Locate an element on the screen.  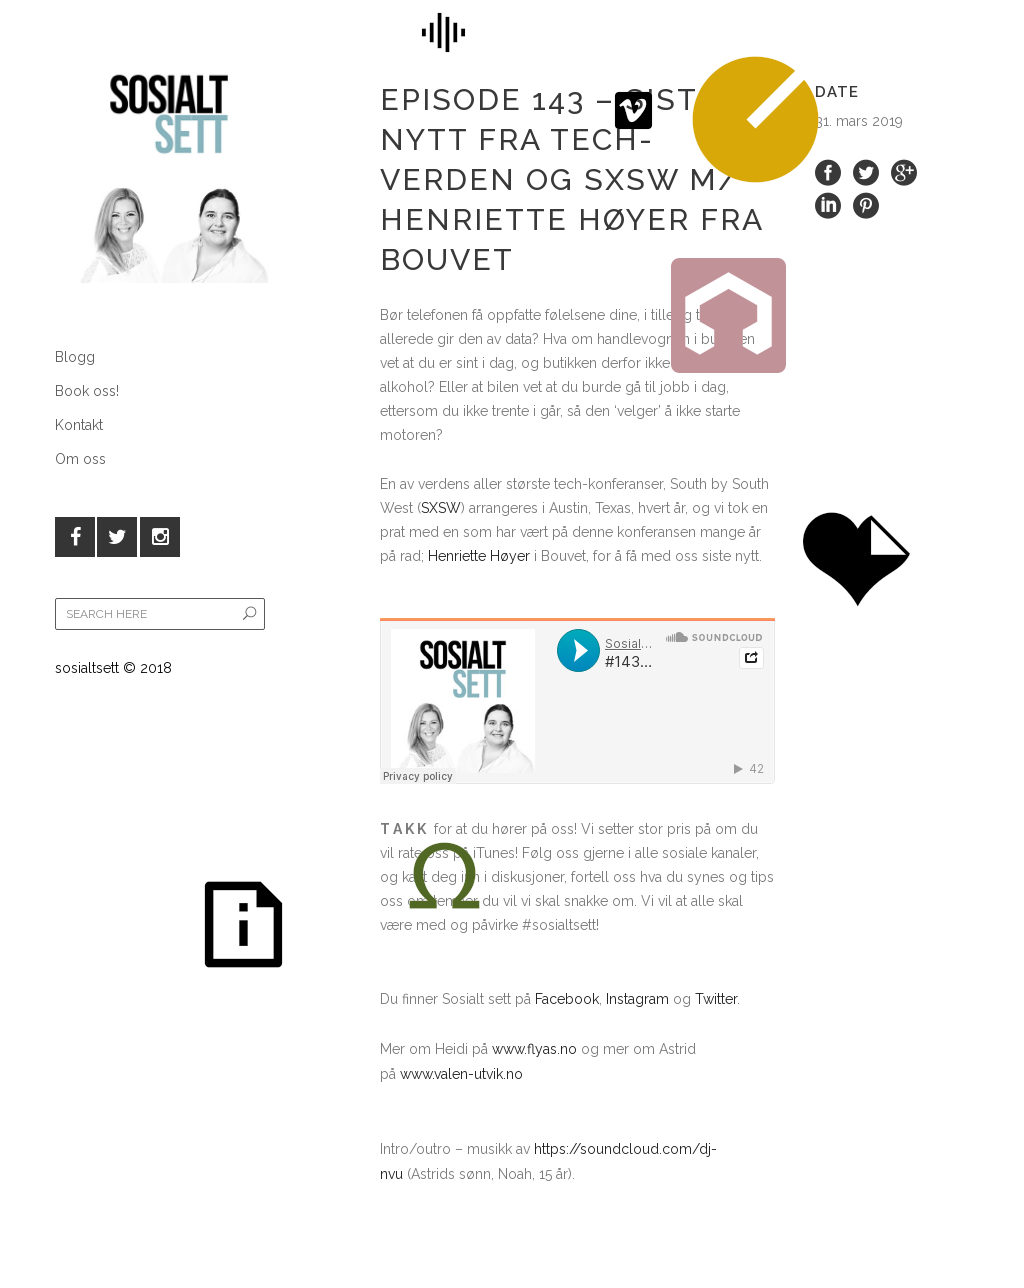
voice recognition or audio waveform indicator is located at coordinates (443, 32).